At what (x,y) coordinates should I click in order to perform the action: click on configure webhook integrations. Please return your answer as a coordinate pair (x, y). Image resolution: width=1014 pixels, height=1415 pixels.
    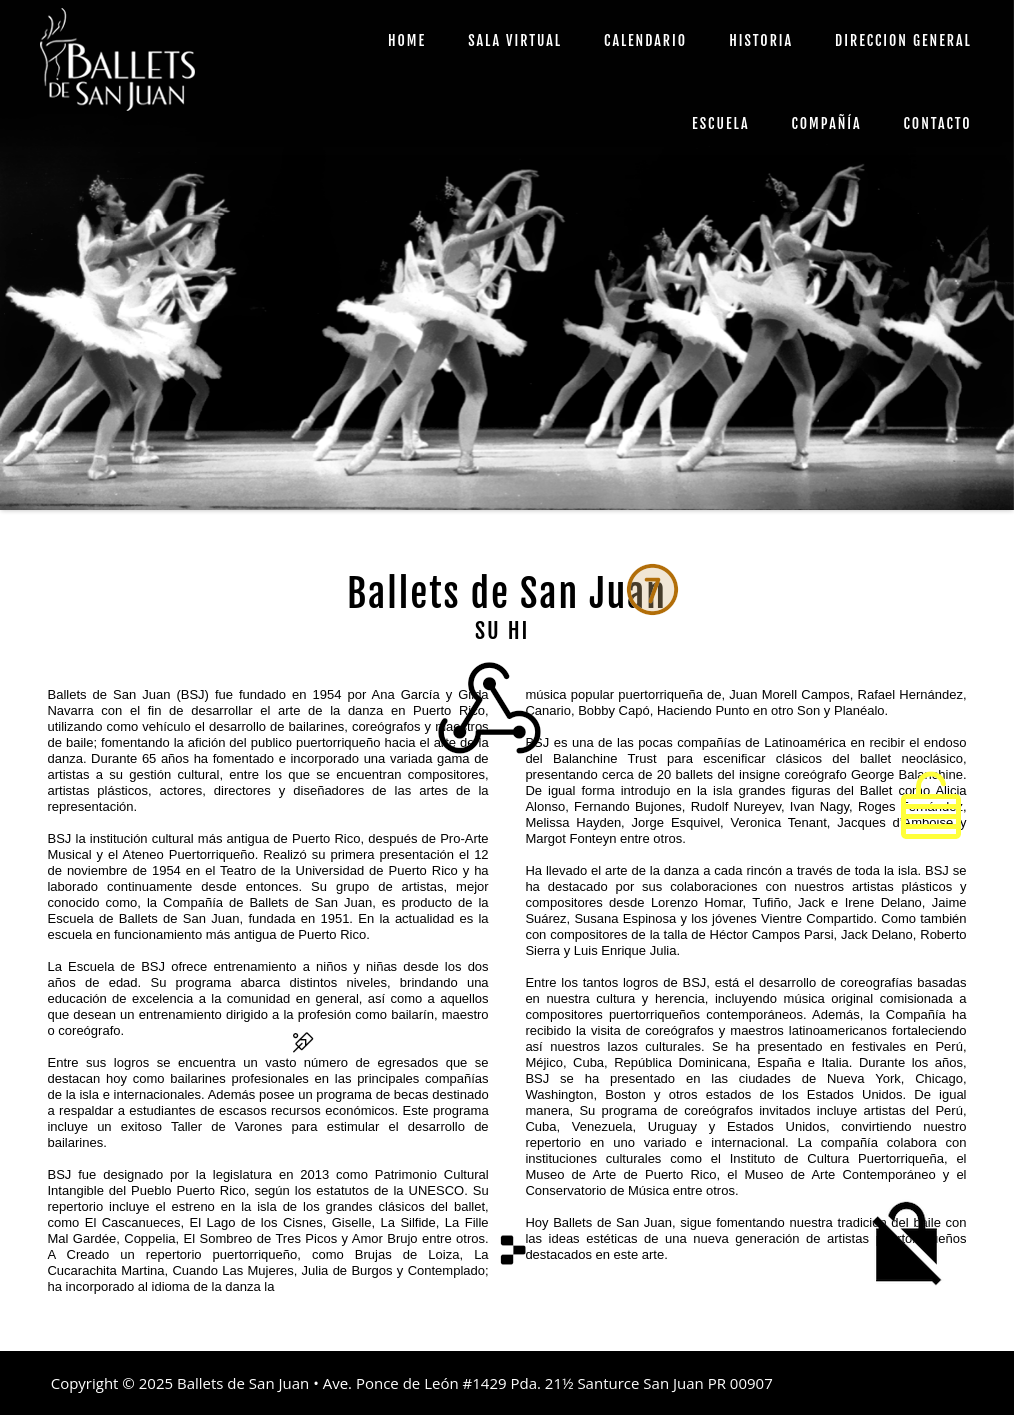
    Looking at the image, I should click on (489, 713).